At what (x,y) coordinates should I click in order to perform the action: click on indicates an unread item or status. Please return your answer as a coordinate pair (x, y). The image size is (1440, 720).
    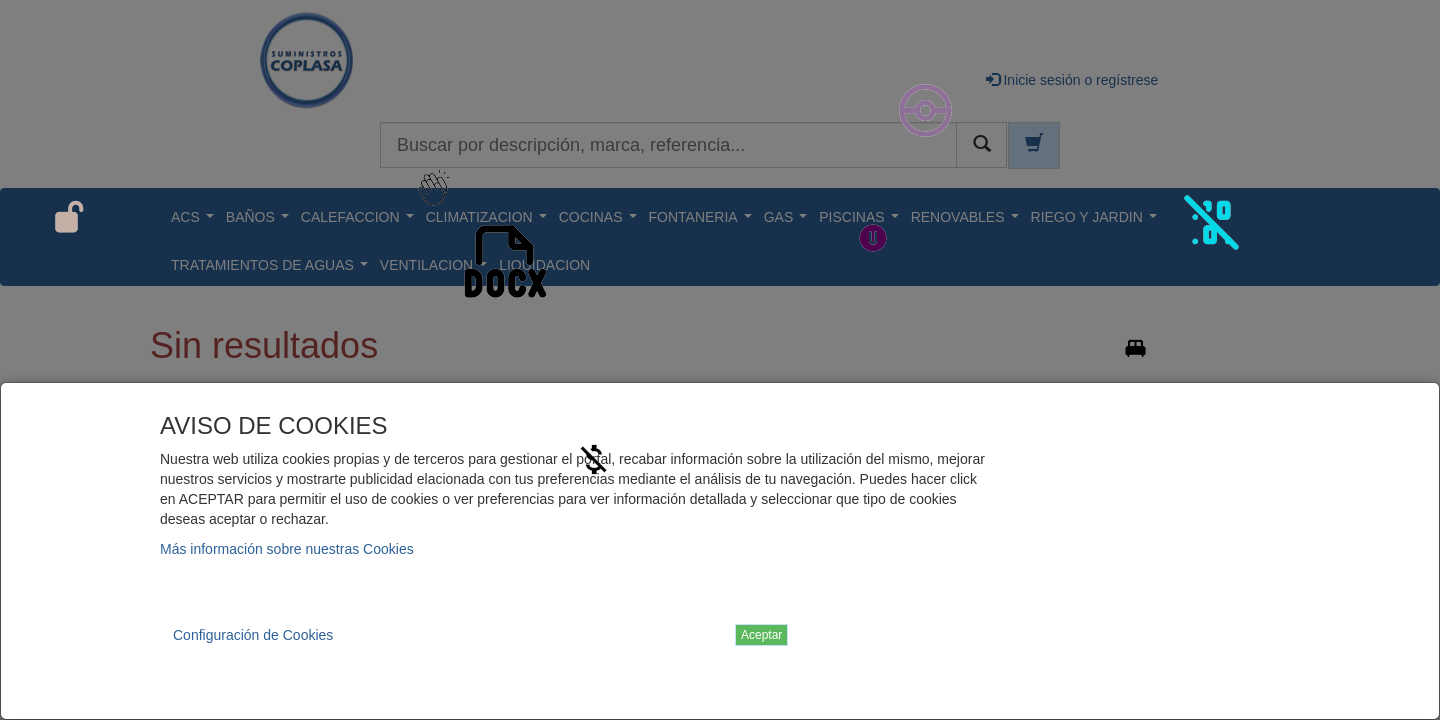
    Looking at the image, I should click on (873, 238).